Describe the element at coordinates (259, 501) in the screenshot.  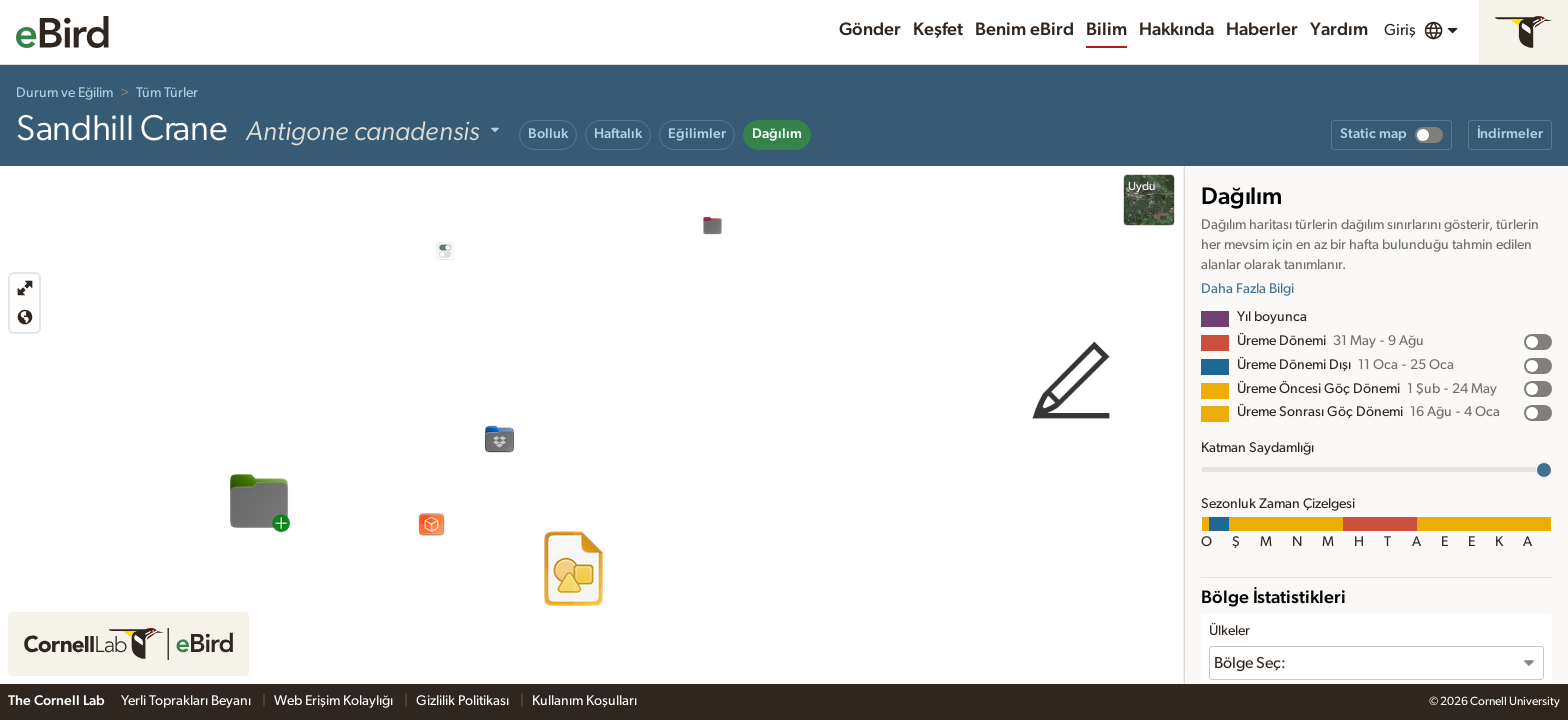
I see `create a new folder` at that location.